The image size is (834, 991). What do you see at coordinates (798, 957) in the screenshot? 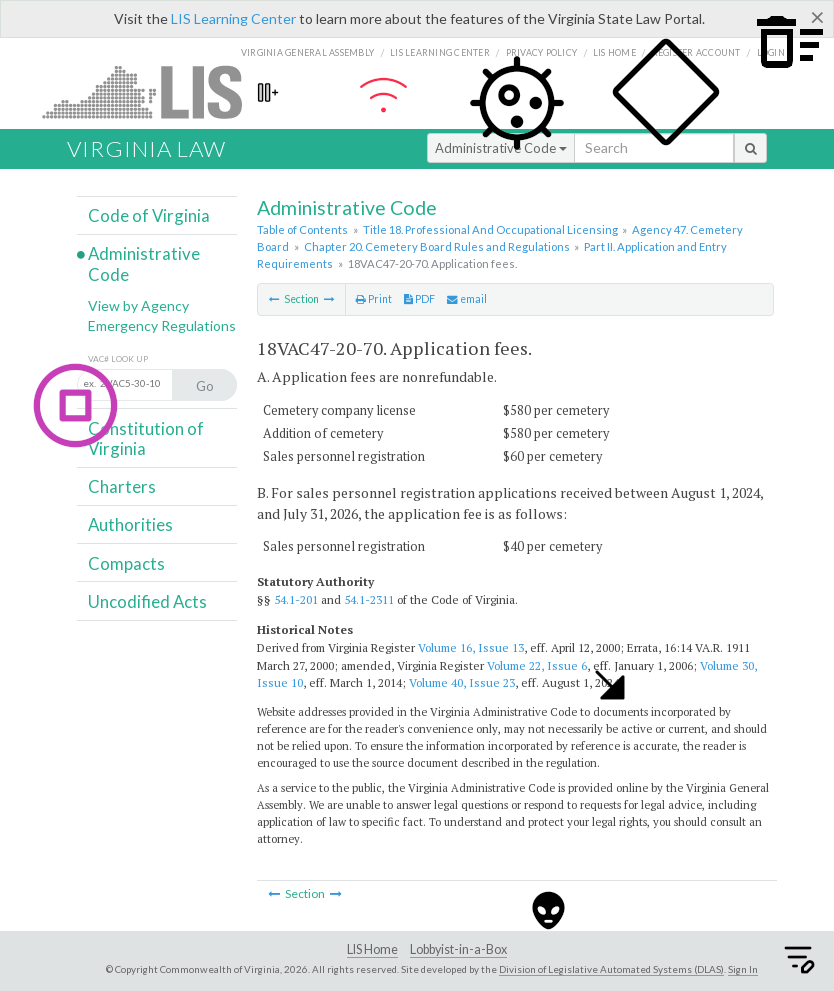
I see `edit filter settings` at bounding box center [798, 957].